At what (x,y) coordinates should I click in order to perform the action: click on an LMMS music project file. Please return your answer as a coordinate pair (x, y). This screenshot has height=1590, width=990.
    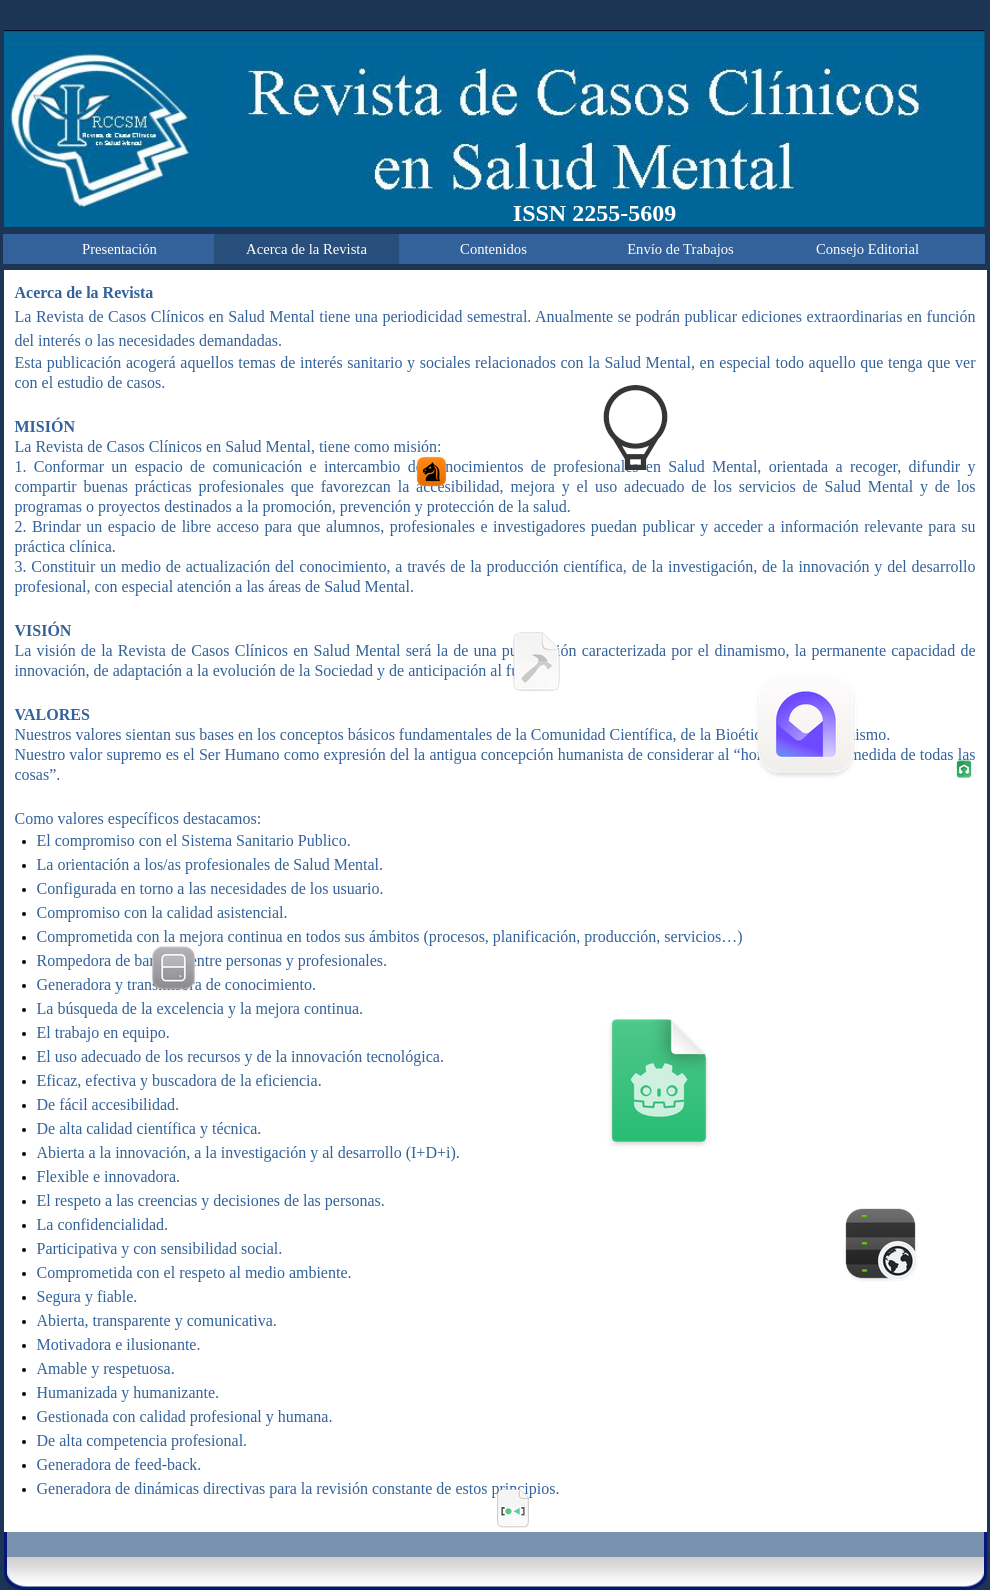
    Looking at the image, I should click on (964, 769).